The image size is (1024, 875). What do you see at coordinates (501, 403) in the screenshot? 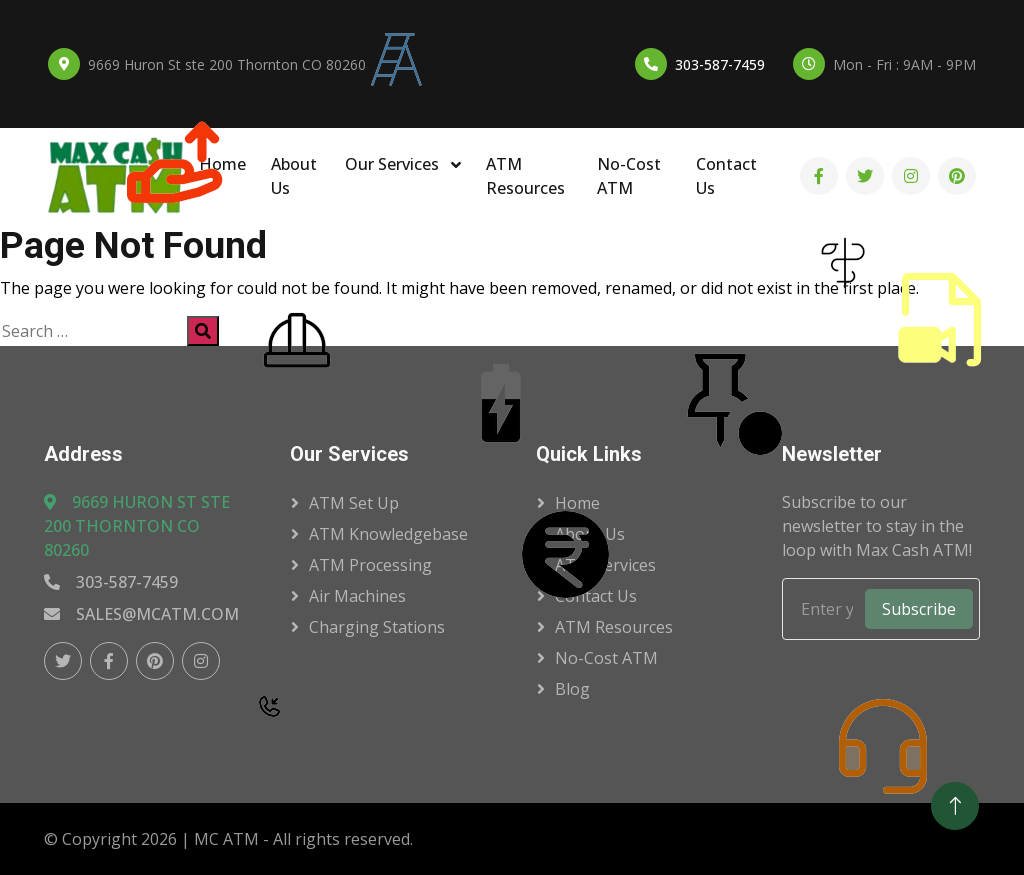
I see `indicates battery is charging at 60% capacity` at bounding box center [501, 403].